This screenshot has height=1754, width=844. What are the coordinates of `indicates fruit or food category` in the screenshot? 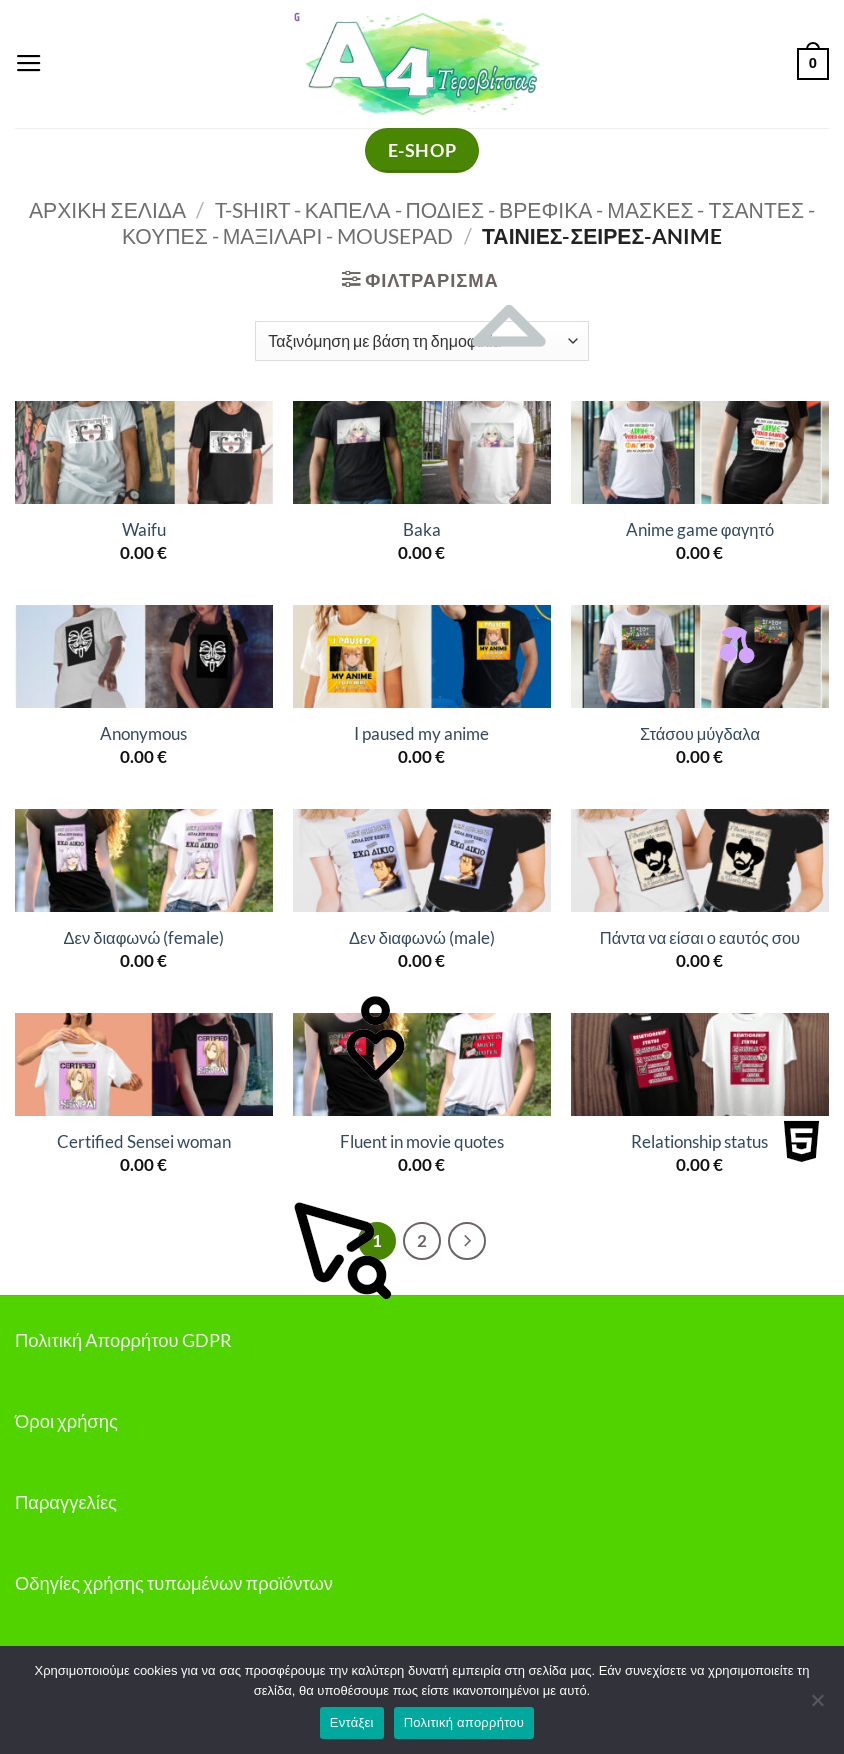 It's located at (737, 644).